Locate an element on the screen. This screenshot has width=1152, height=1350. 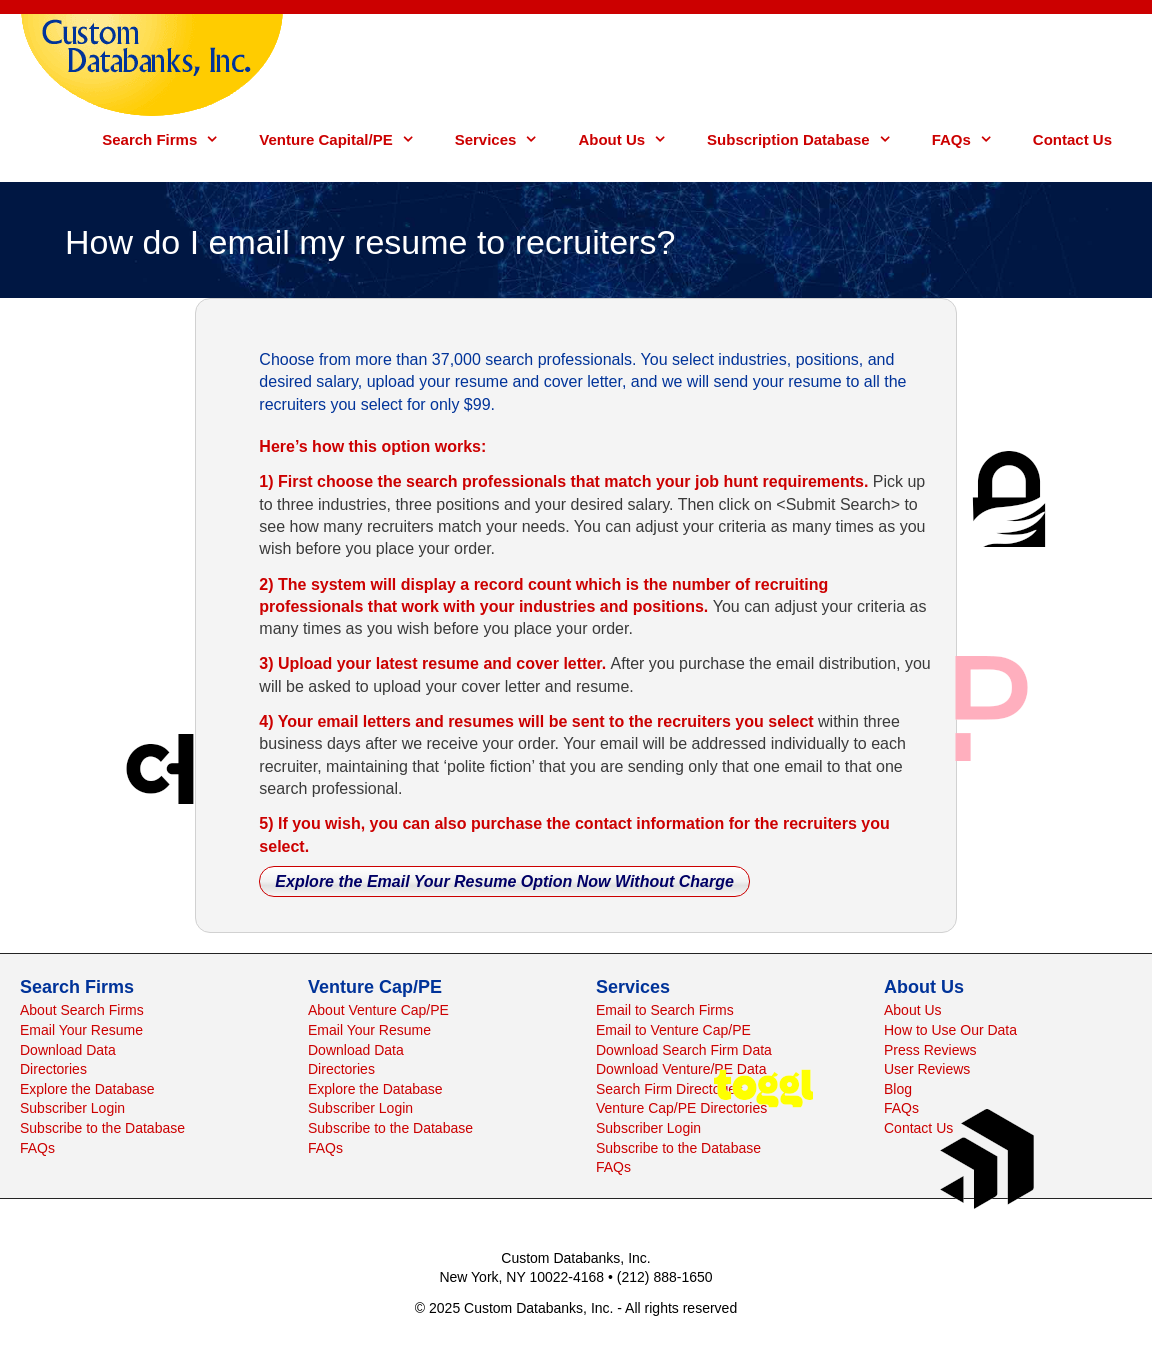
open Toggl time tracking app is located at coordinates (763, 1088).